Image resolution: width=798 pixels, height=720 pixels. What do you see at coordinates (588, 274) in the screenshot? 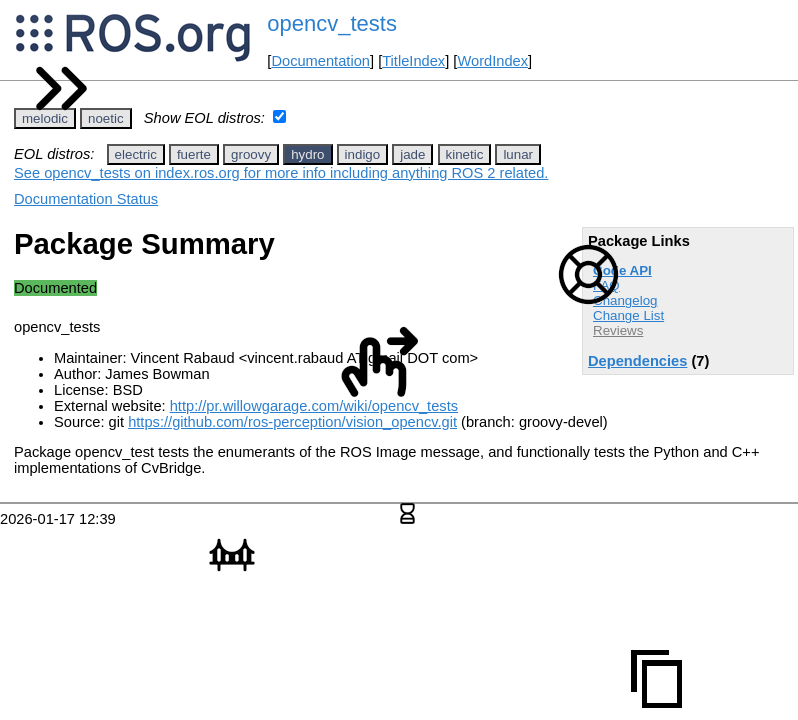
I see `access help or support center` at bounding box center [588, 274].